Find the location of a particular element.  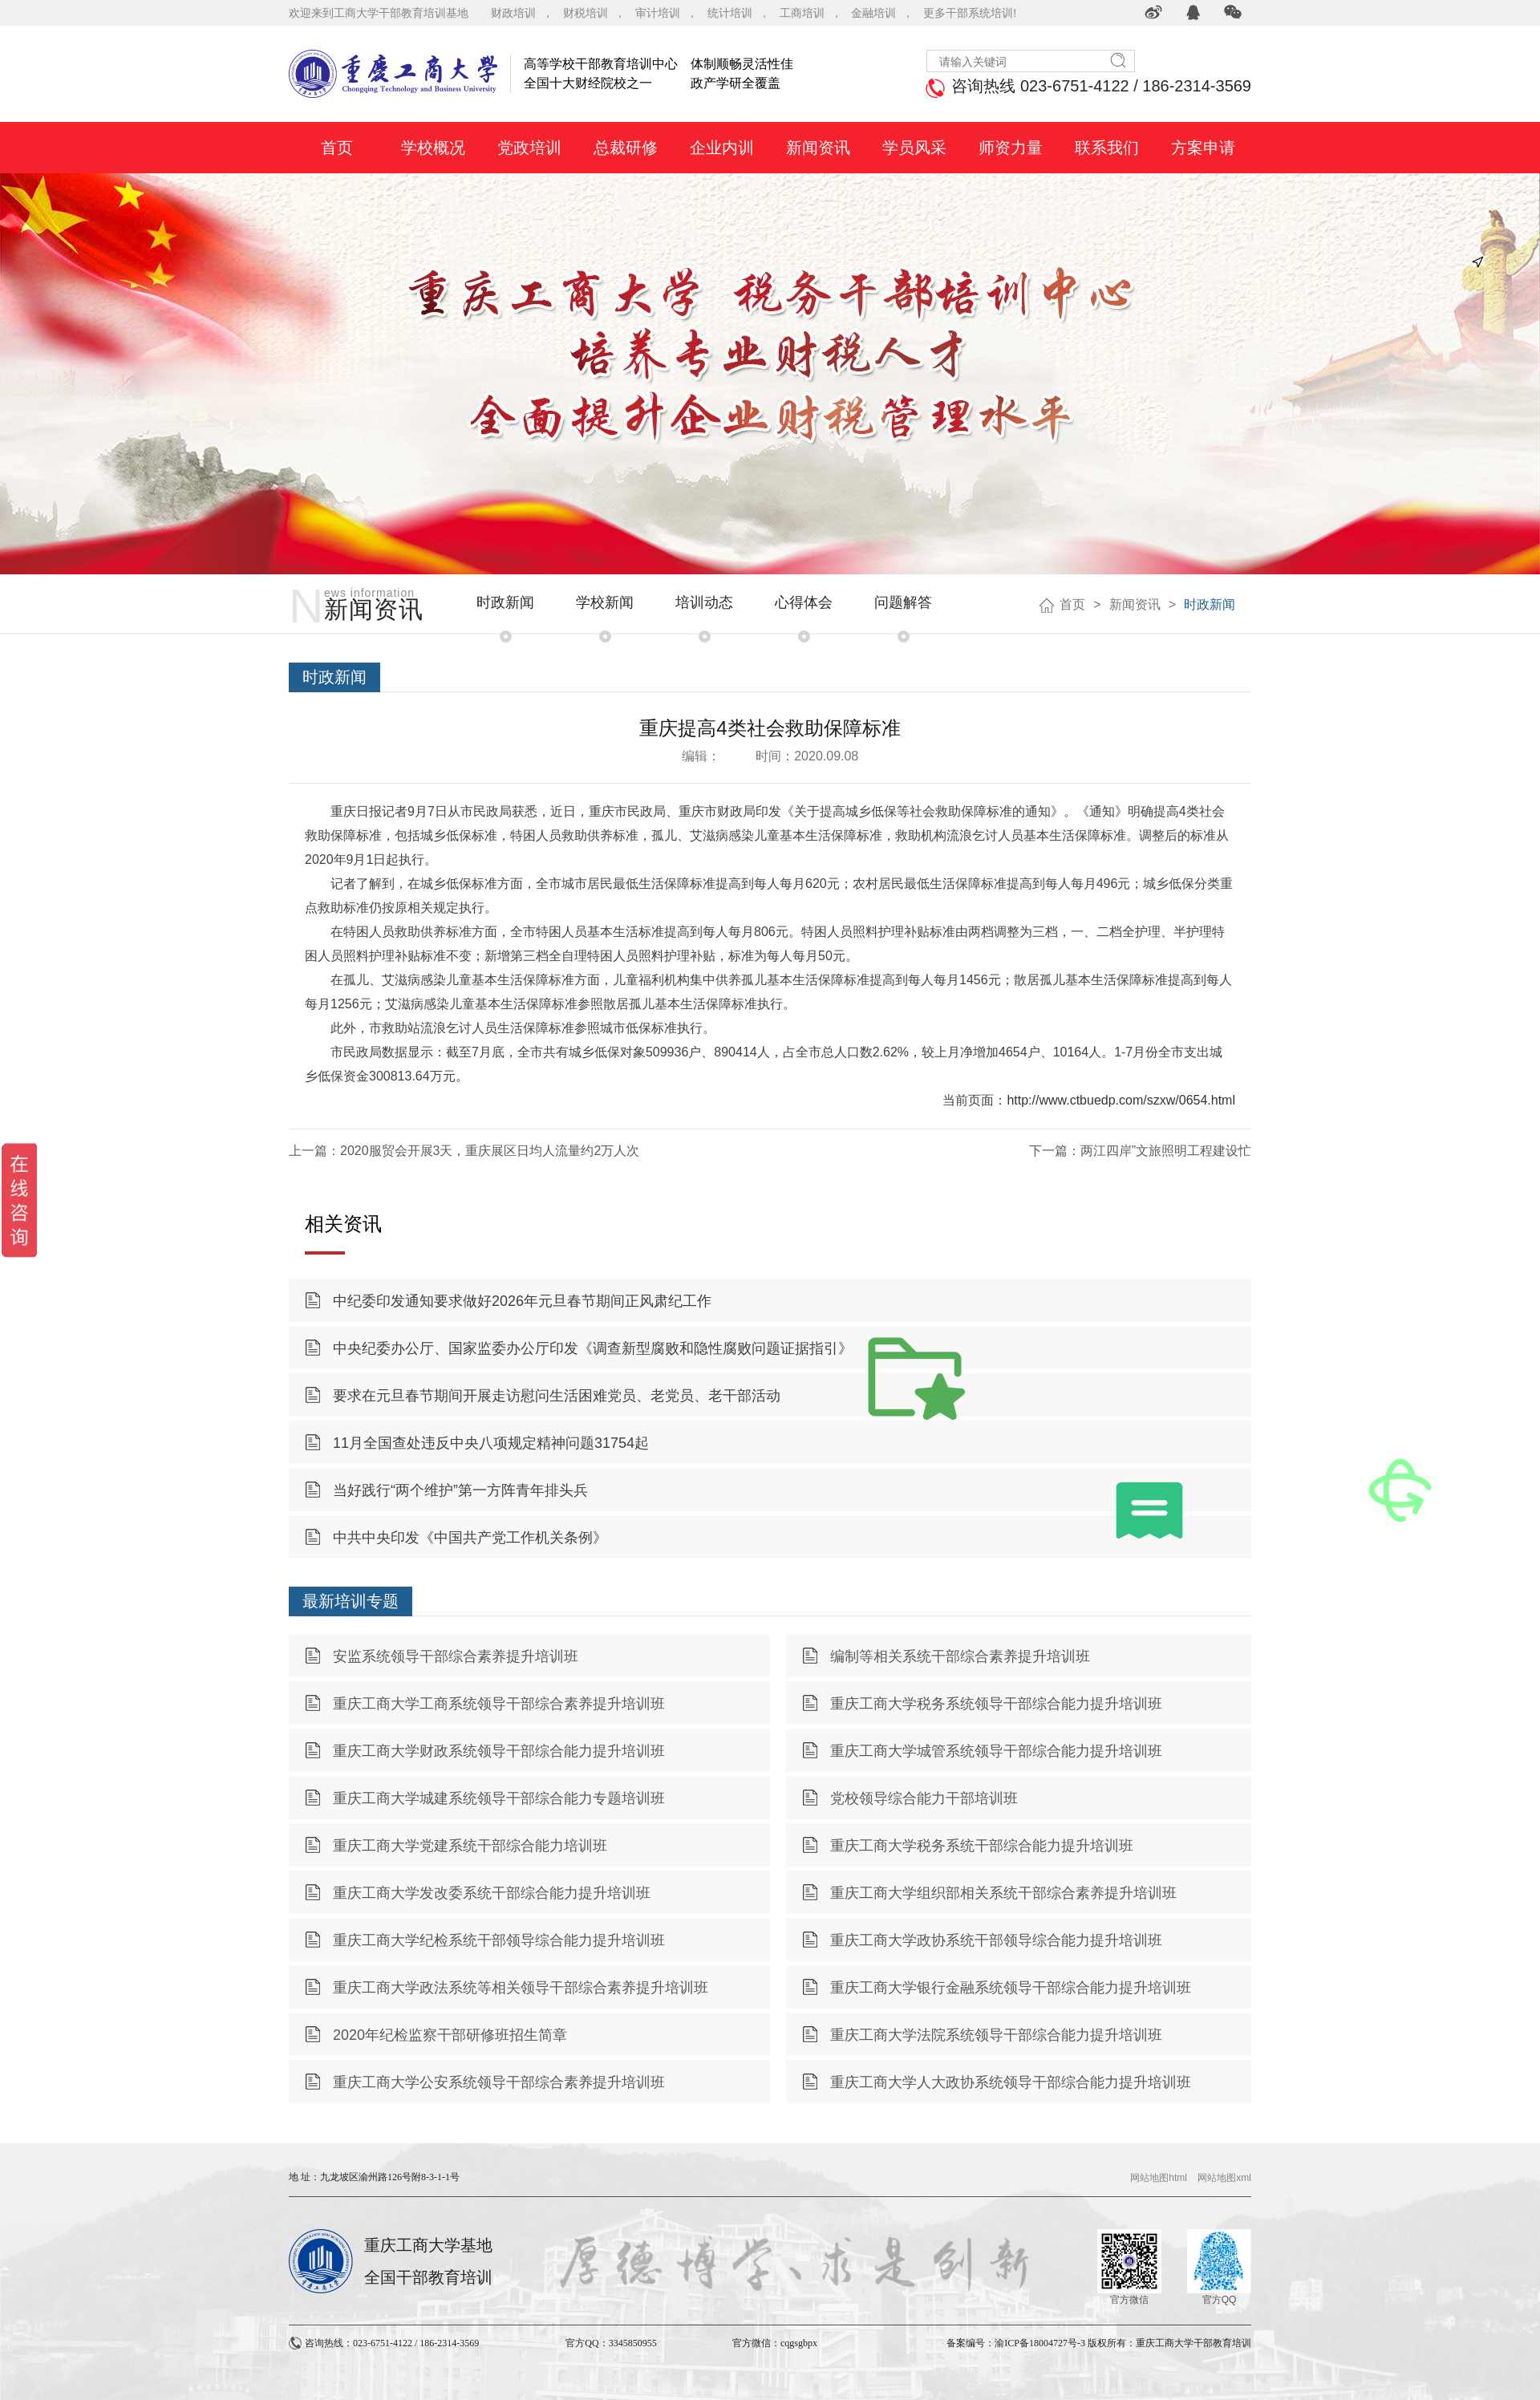

navigate to current location is located at coordinates (1477, 262).